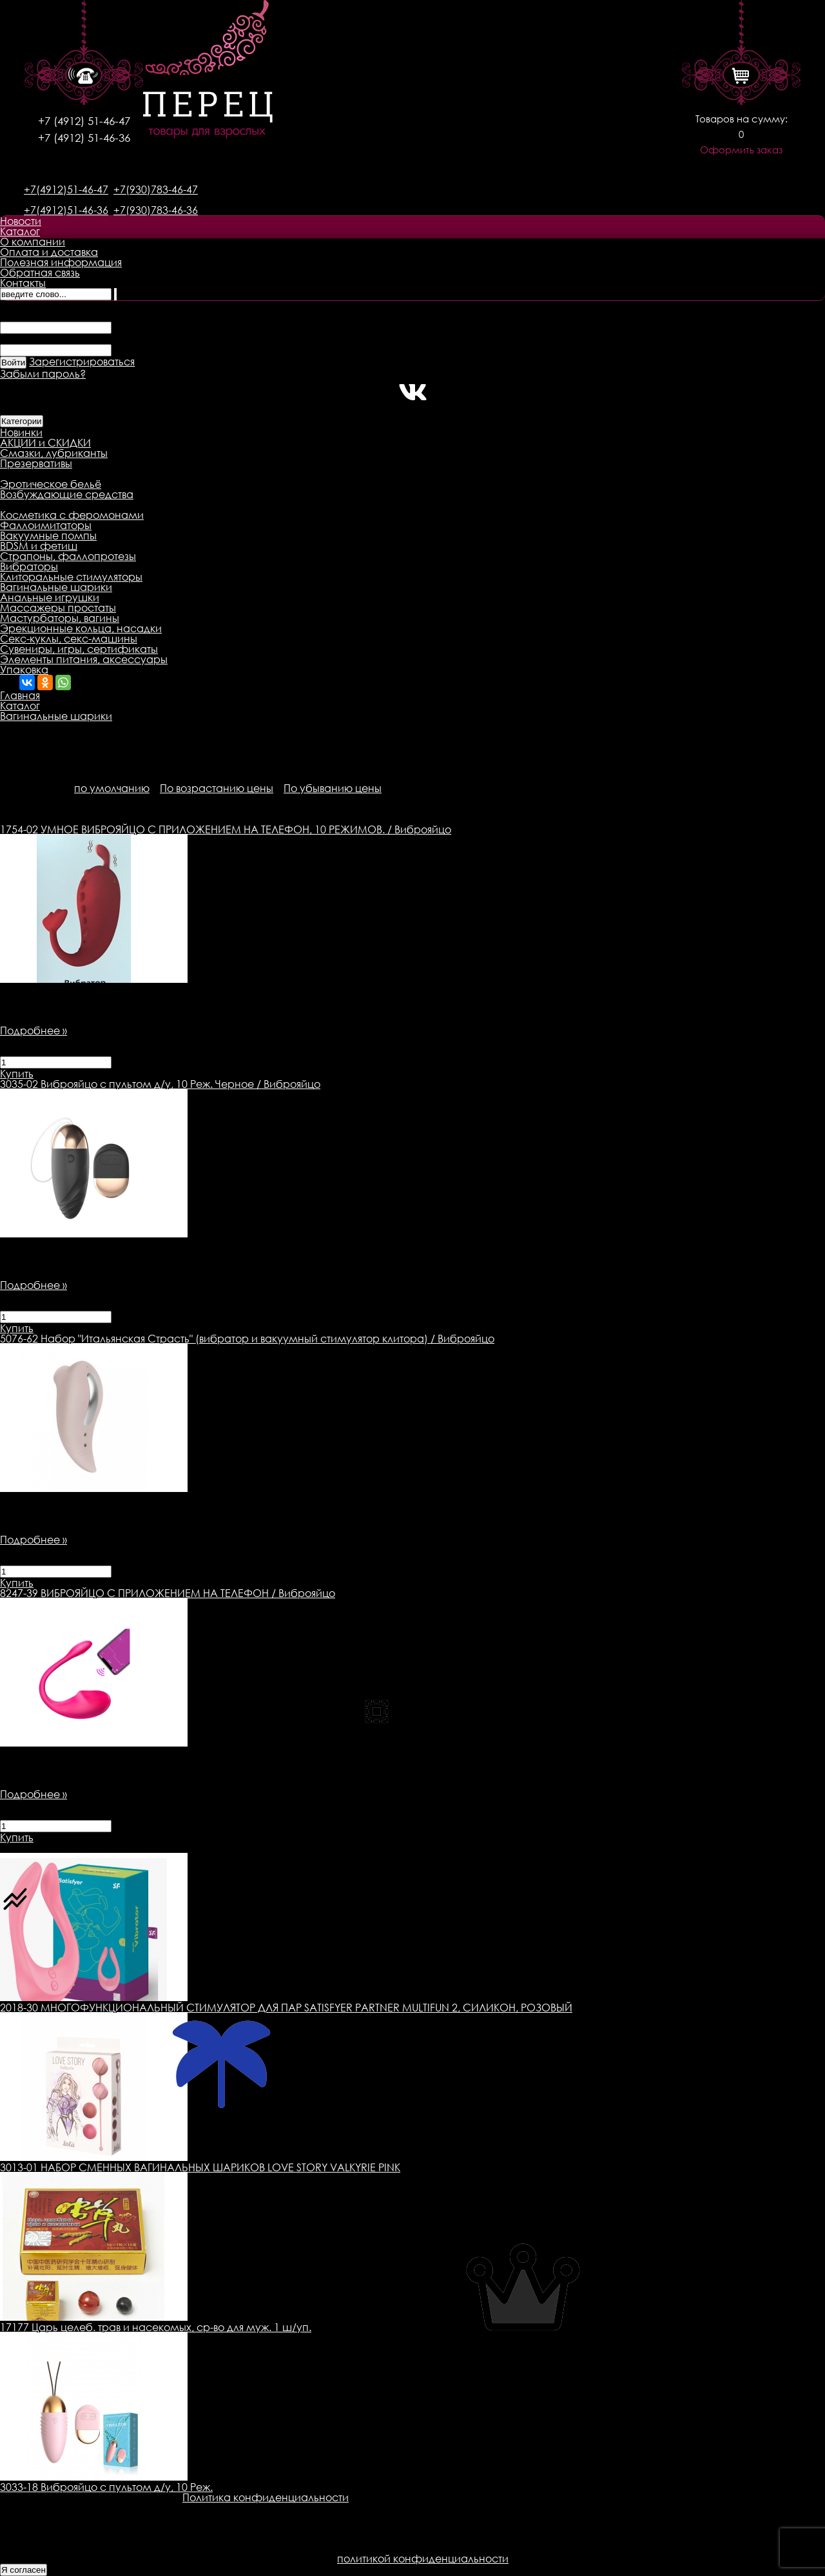 This screenshot has width=825, height=2576. What do you see at coordinates (221, 2062) in the screenshot?
I see `indicates tropical or vacation-related content` at bounding box center [221, 2062].